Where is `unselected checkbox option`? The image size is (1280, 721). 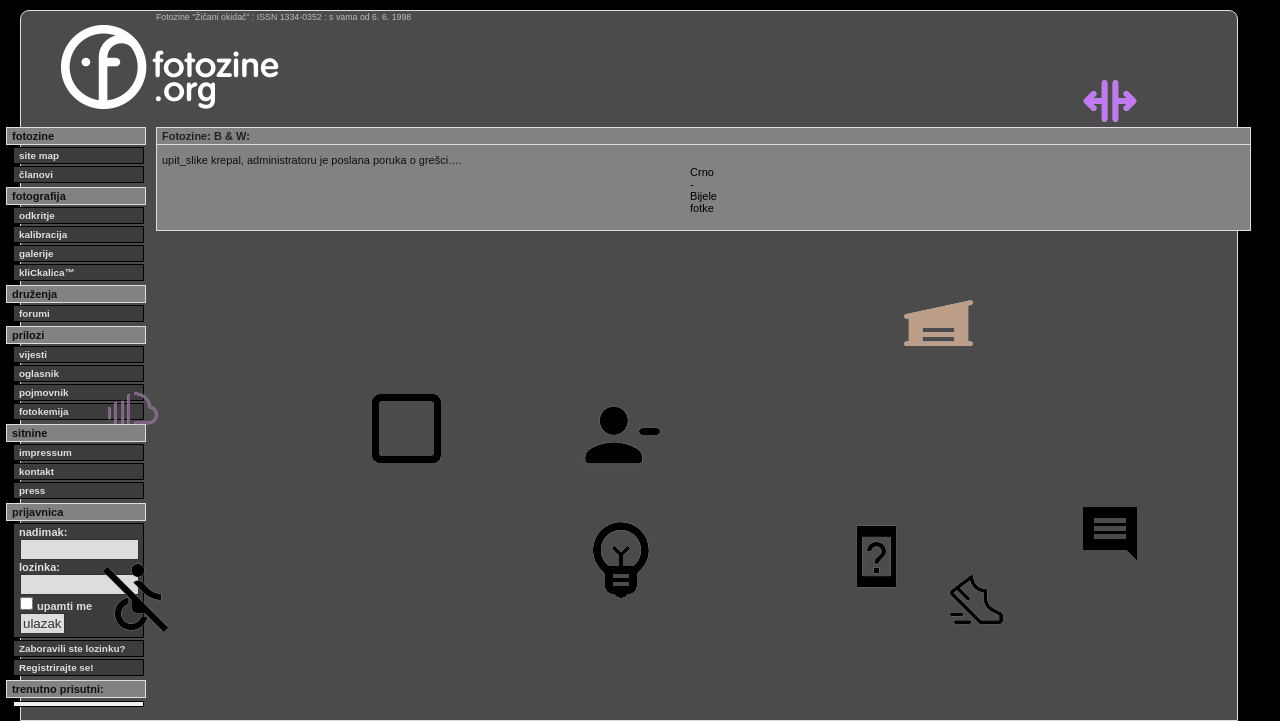
unselected checkbox option is located at coordinates (406, 428).